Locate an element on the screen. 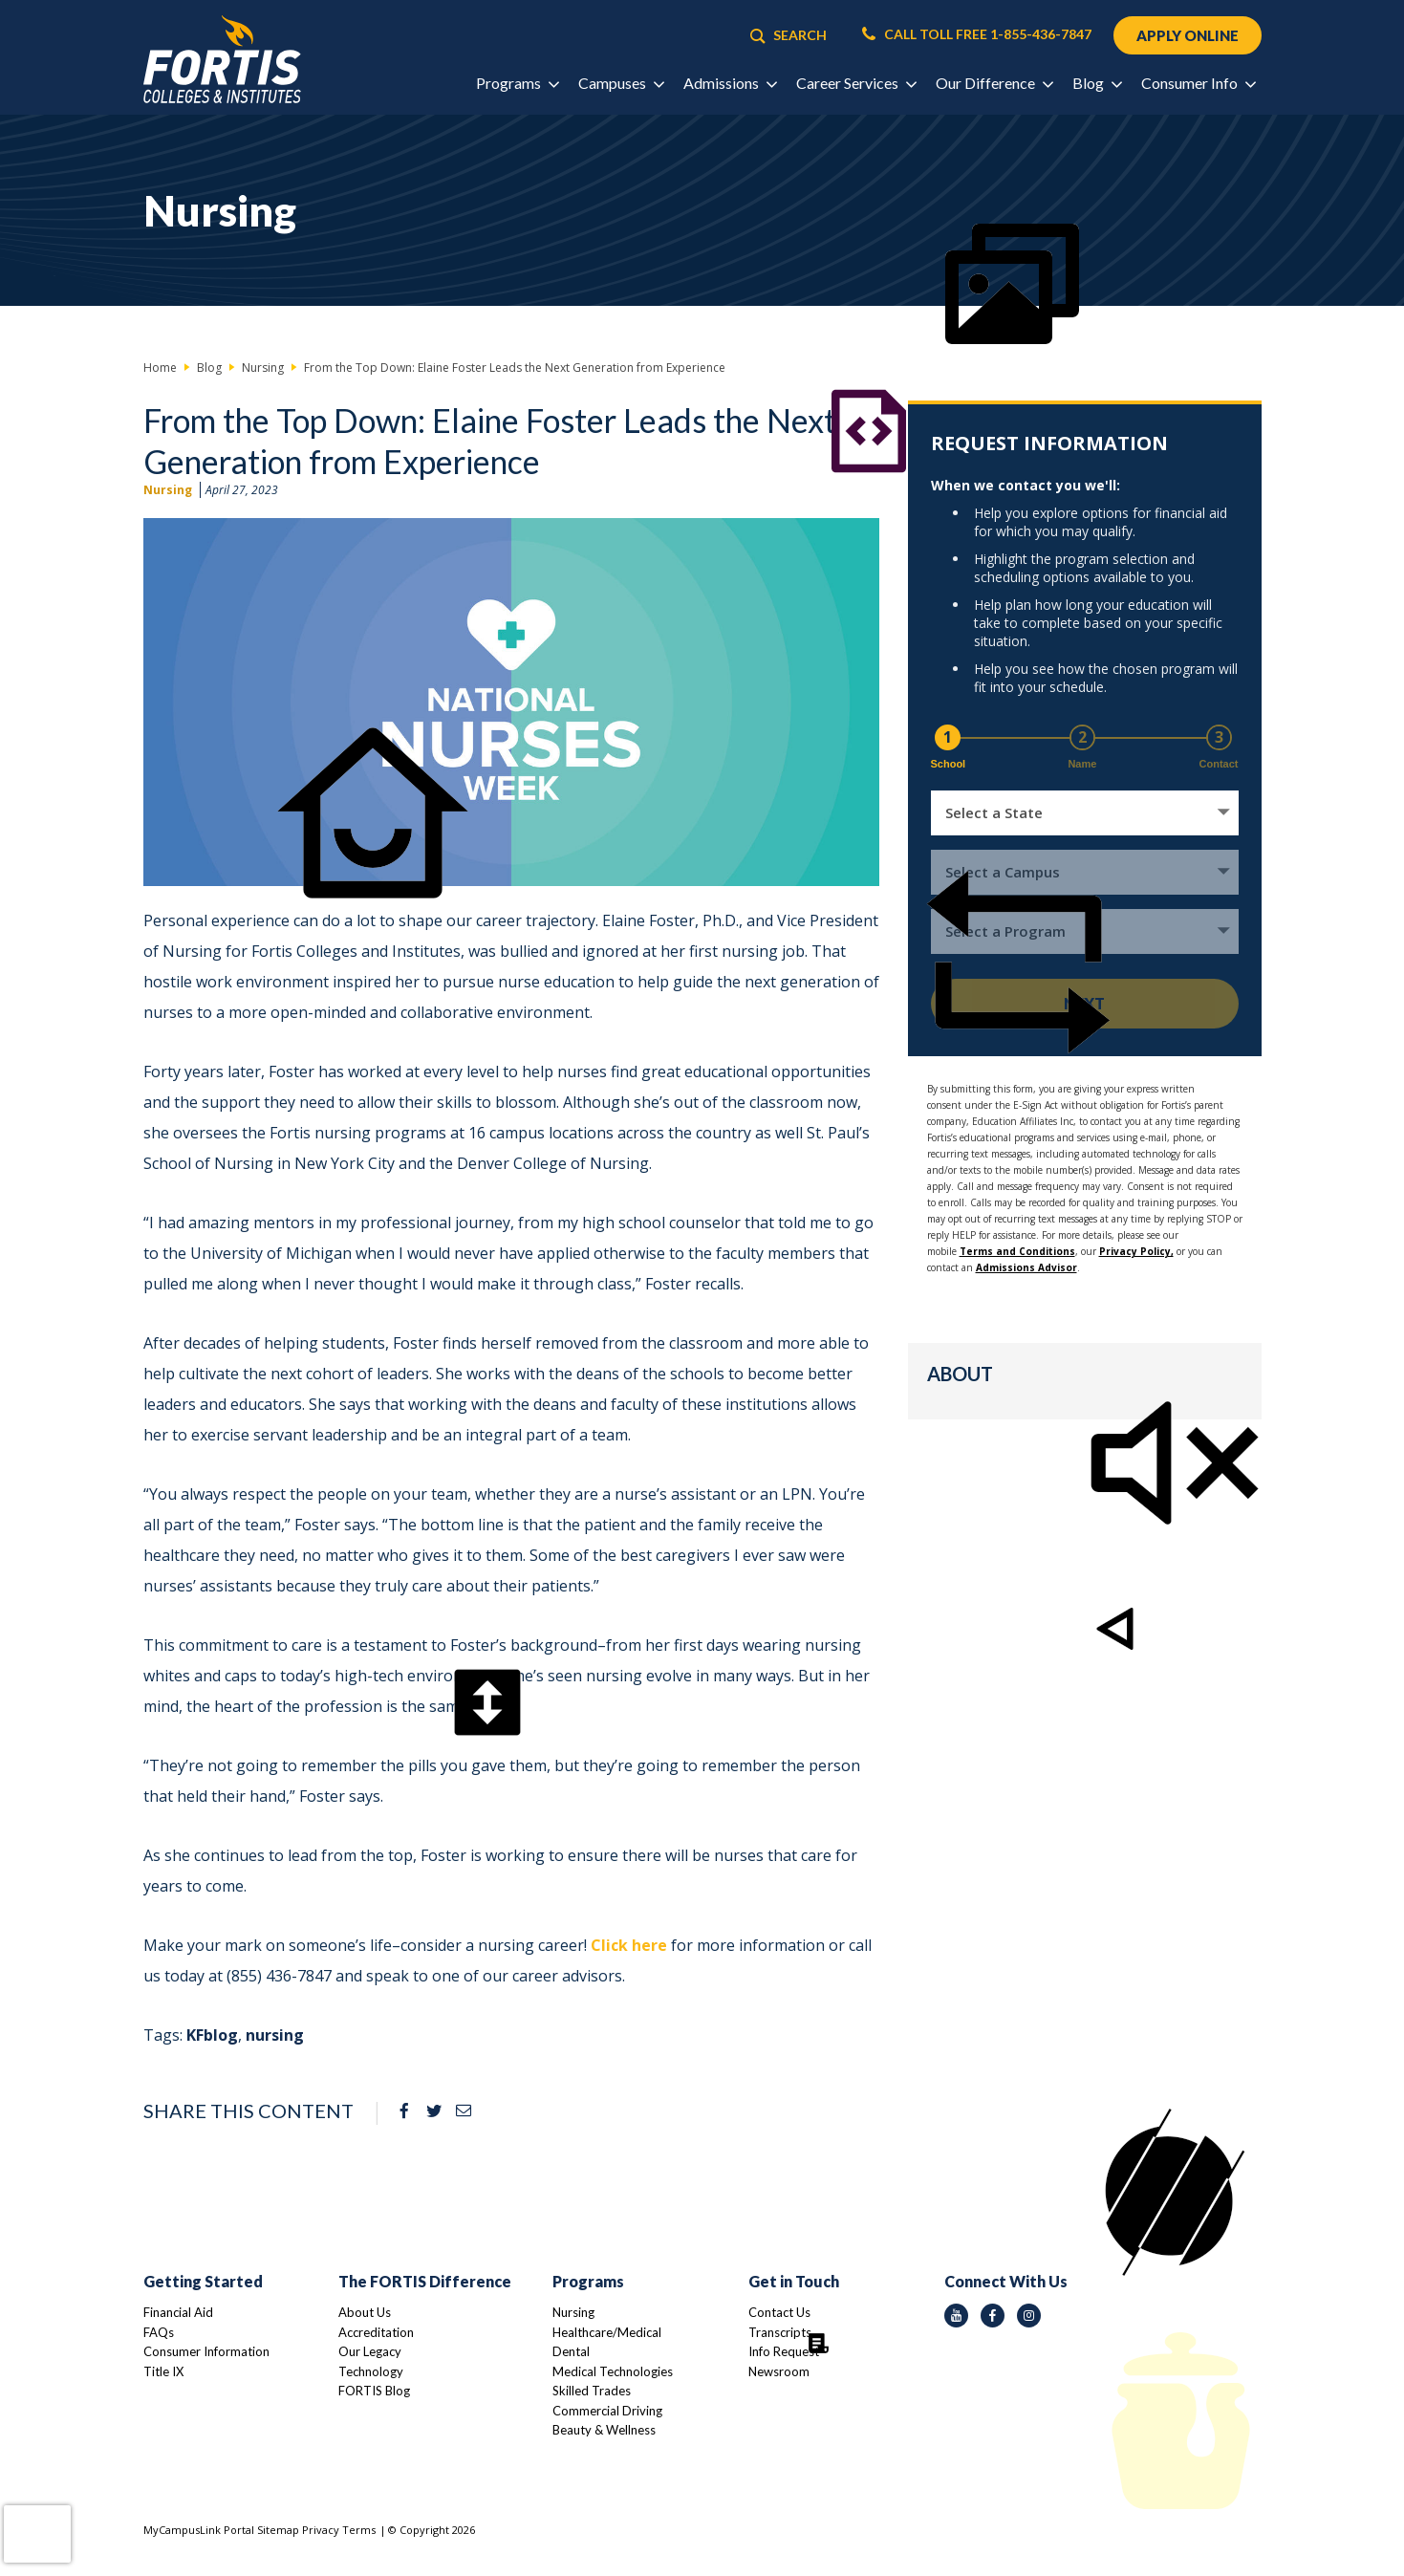 This screenshot has height=2576, width=1404. play media in reverse is located at coordinates (1117, 1629).